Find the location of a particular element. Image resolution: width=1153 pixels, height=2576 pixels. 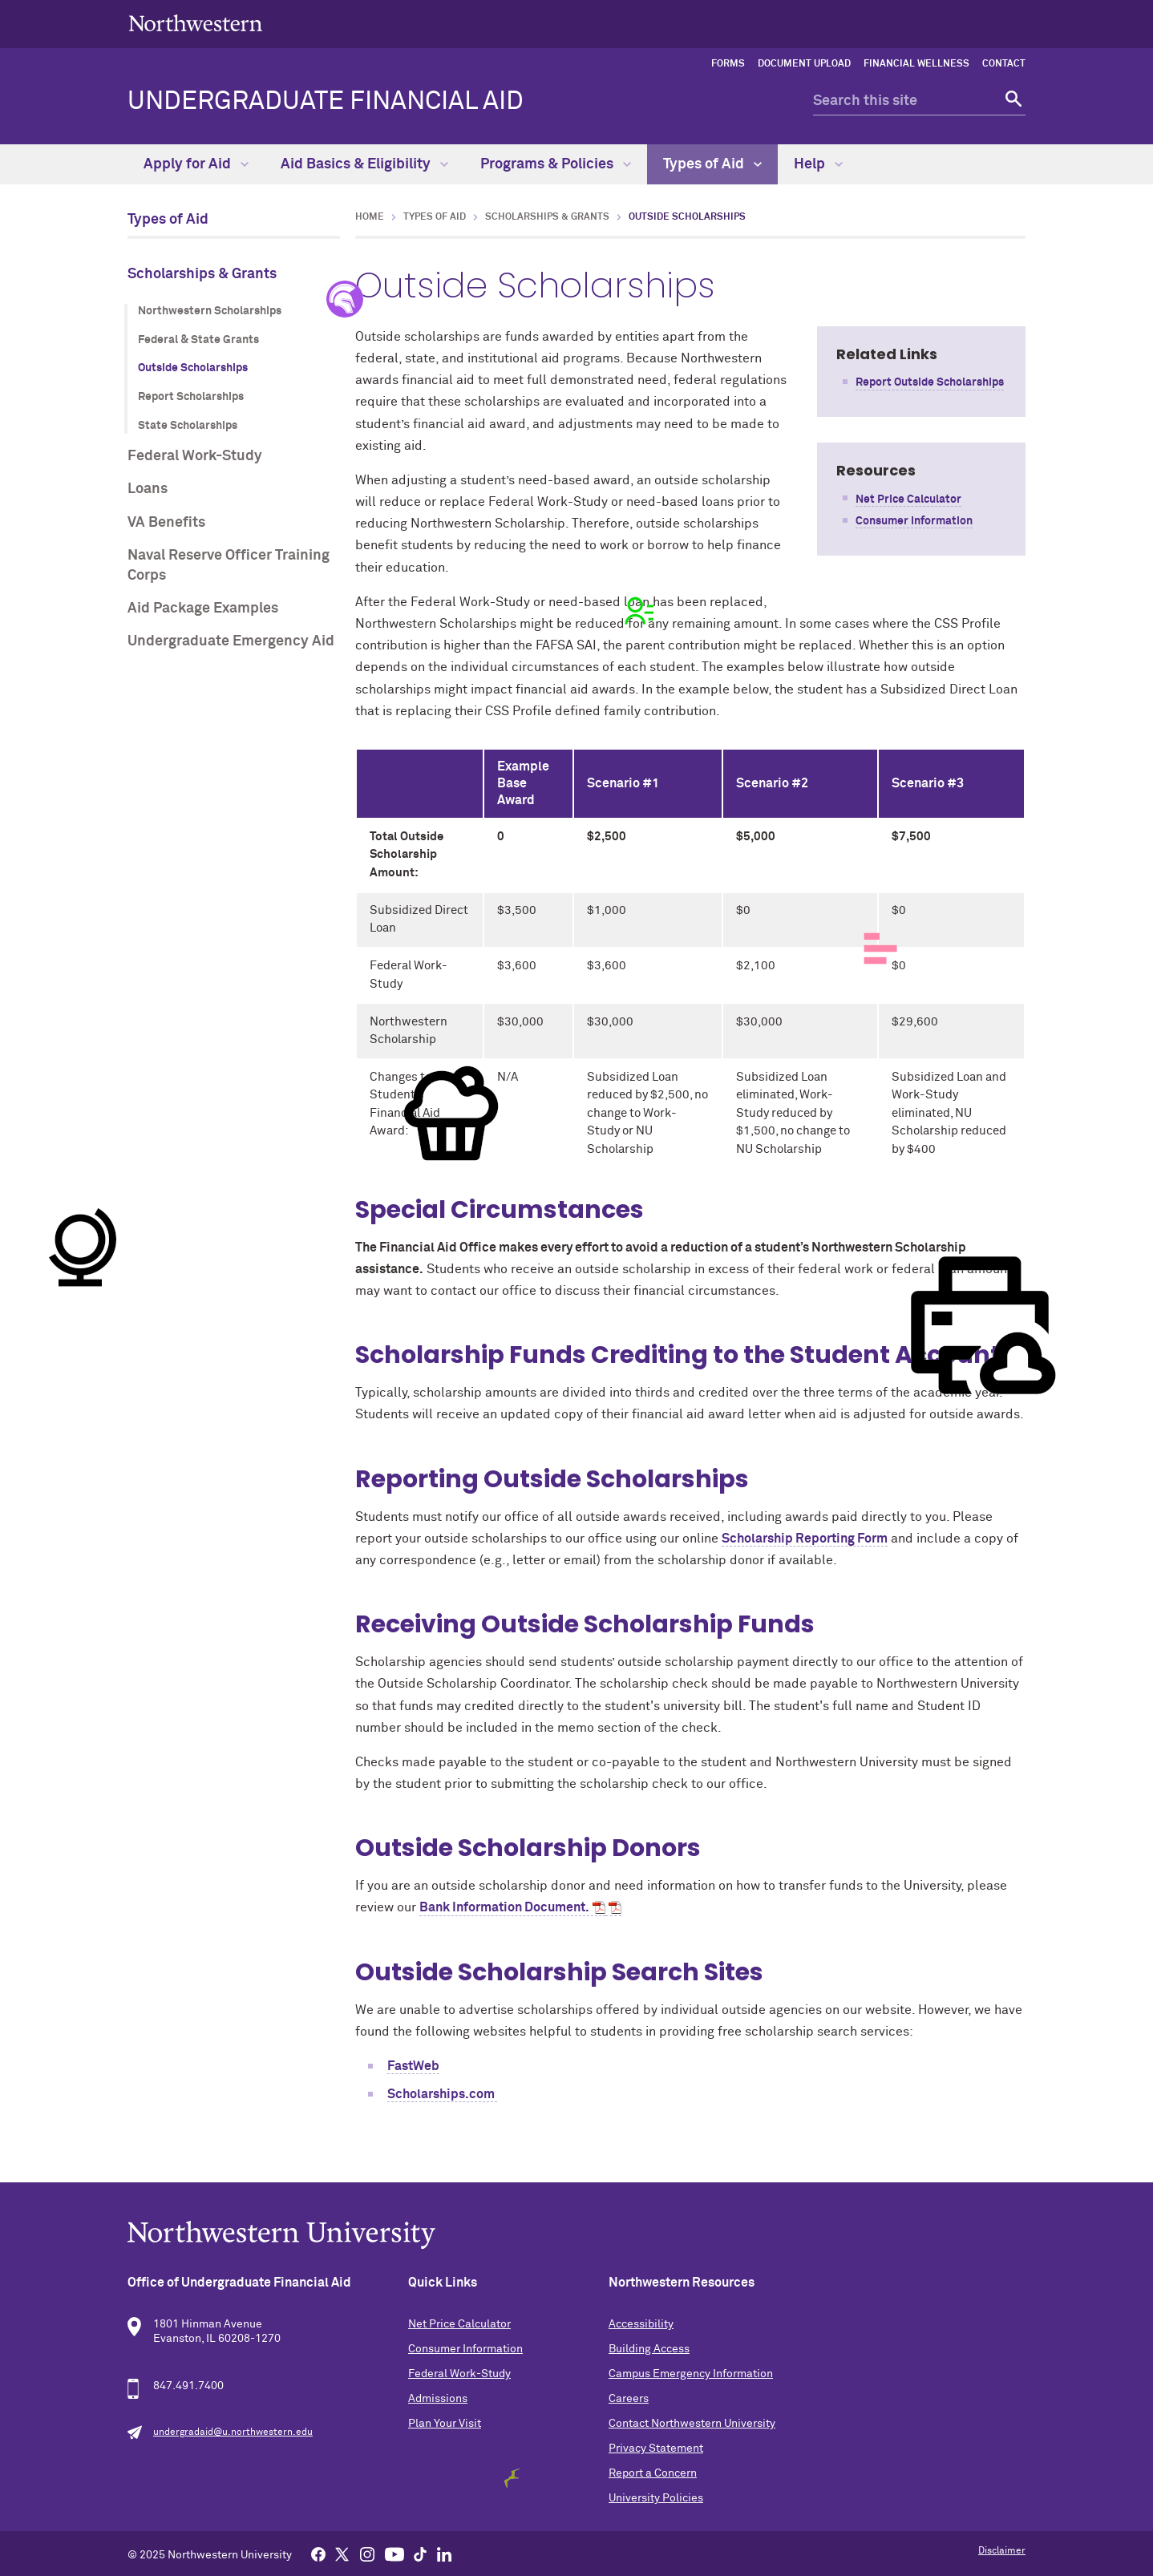

indicates delphi programming environment or IDE is located at coordinates (345, 299).